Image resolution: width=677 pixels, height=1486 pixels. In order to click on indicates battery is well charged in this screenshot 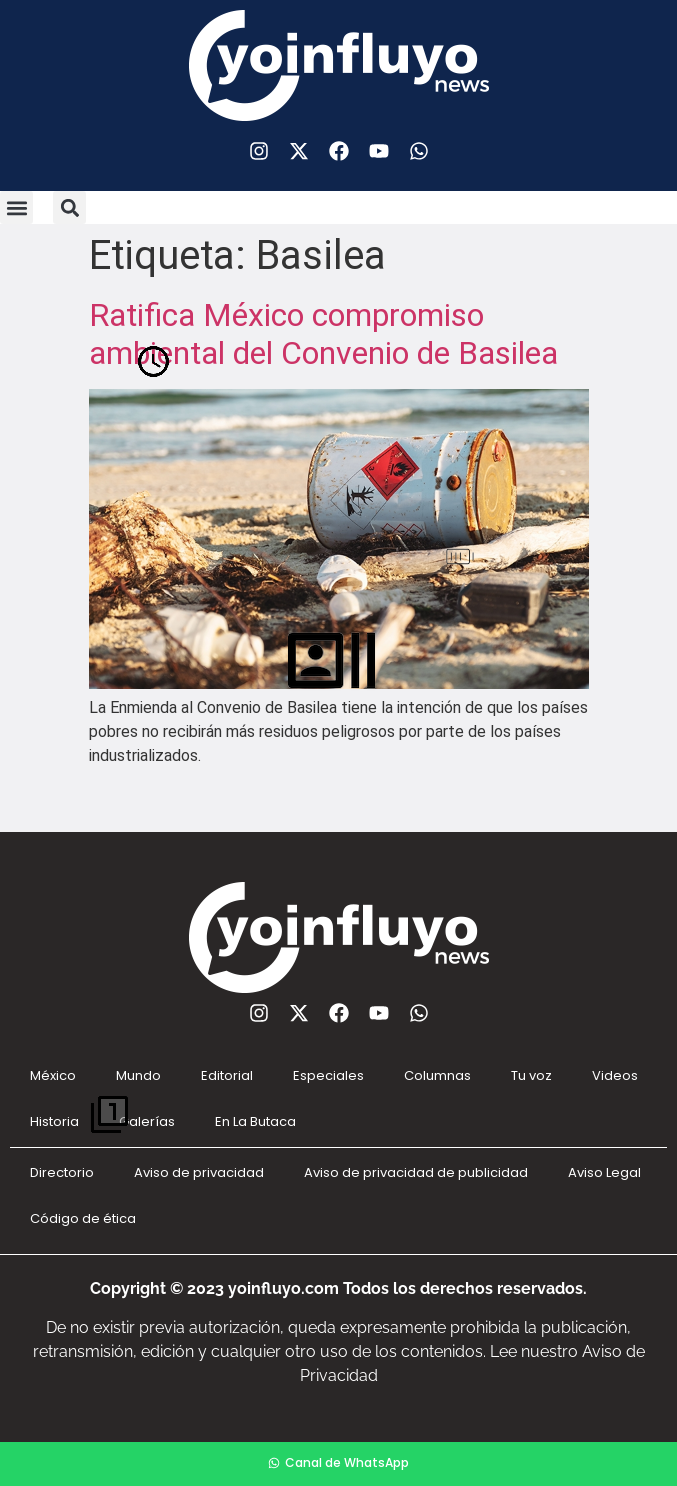, I will do `click(459, 556)`.